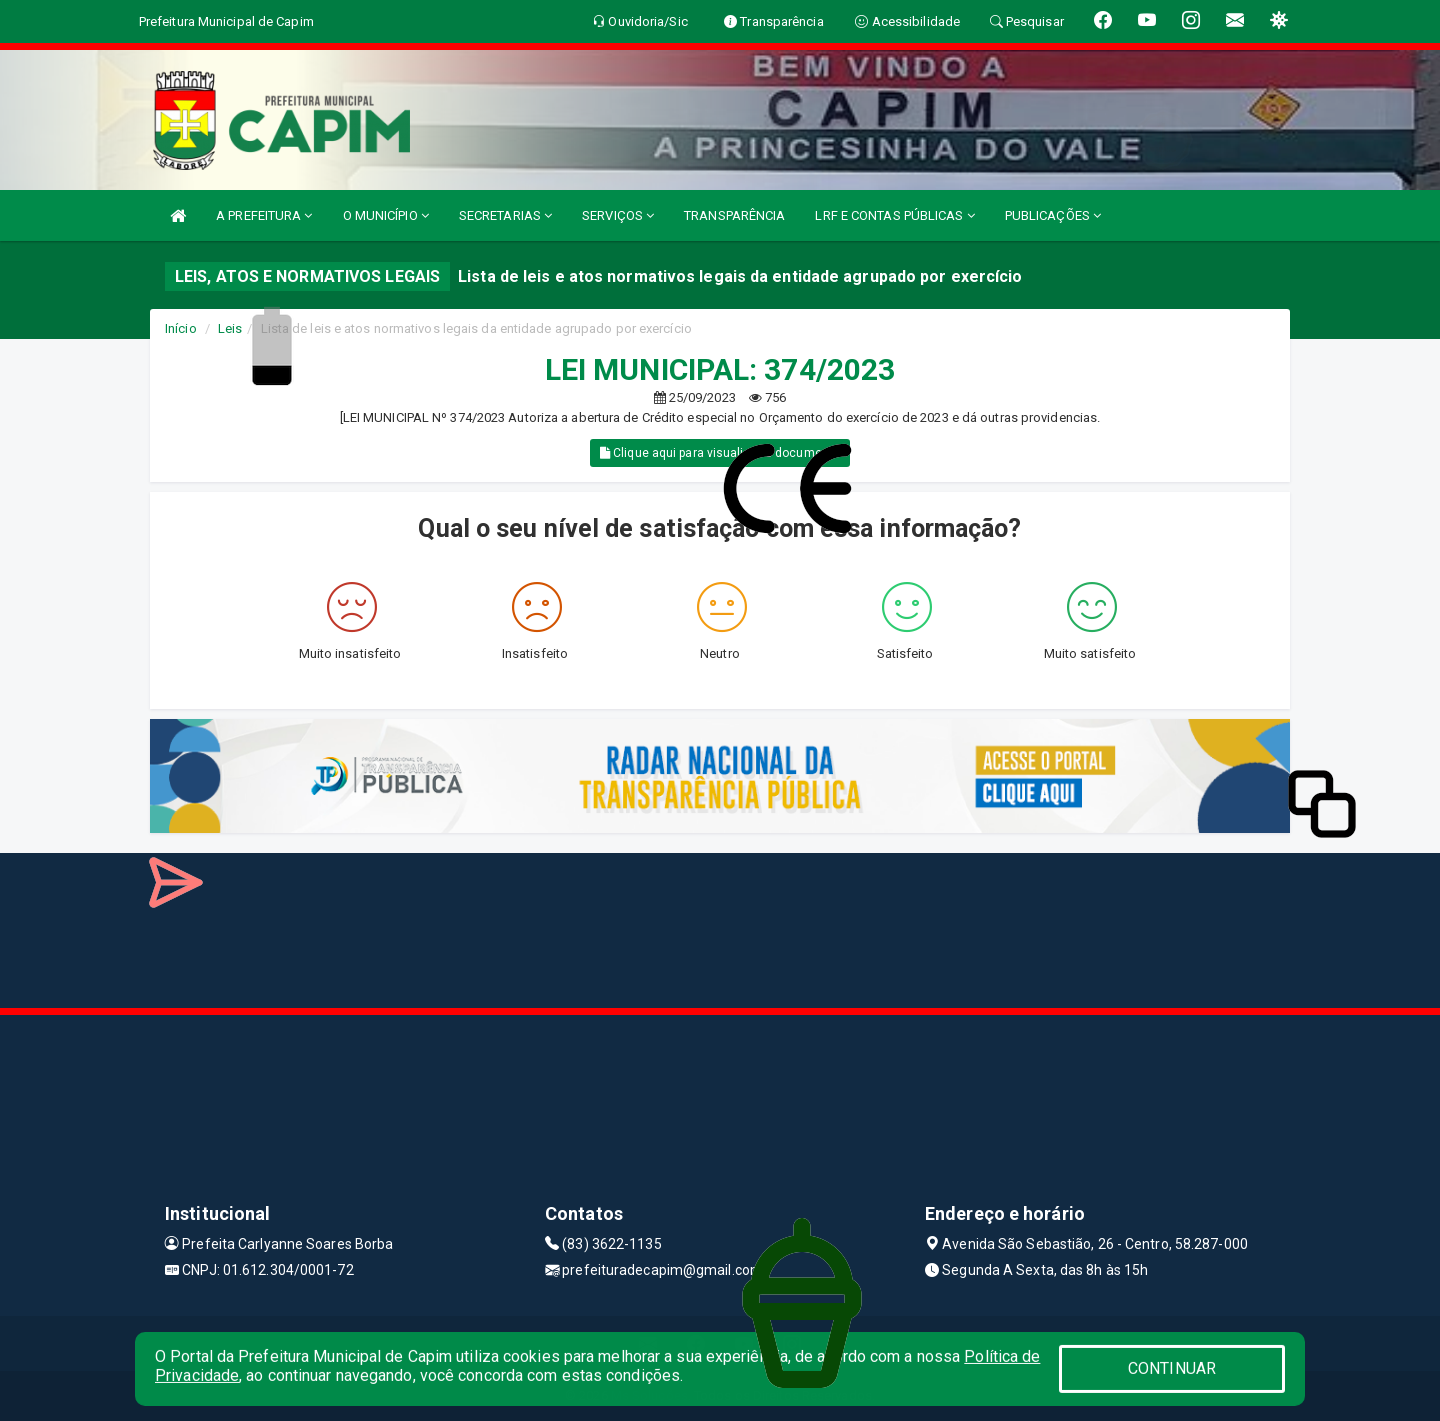 The height and width of the screenshot is (1421, 1440). Describe the element at coordinates (1322, 804) in the screenshot. I see `copy to clipboard` at that location.